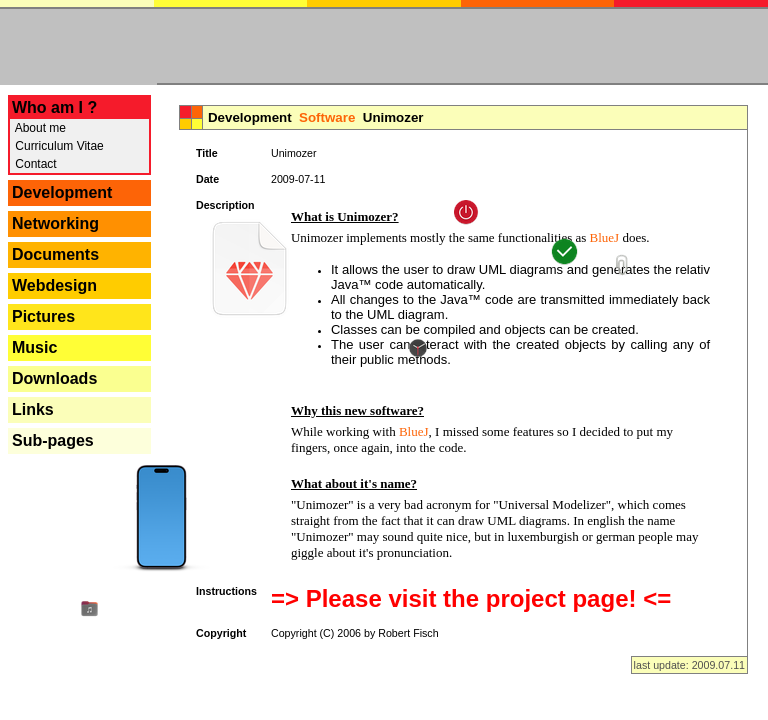 The height and width of the screenshot is (720, 768). What do you see at coordinates (564, 251) in the screenshot?
I see `indicates dropbox file is fully synced` at bounding box center [564, 251].